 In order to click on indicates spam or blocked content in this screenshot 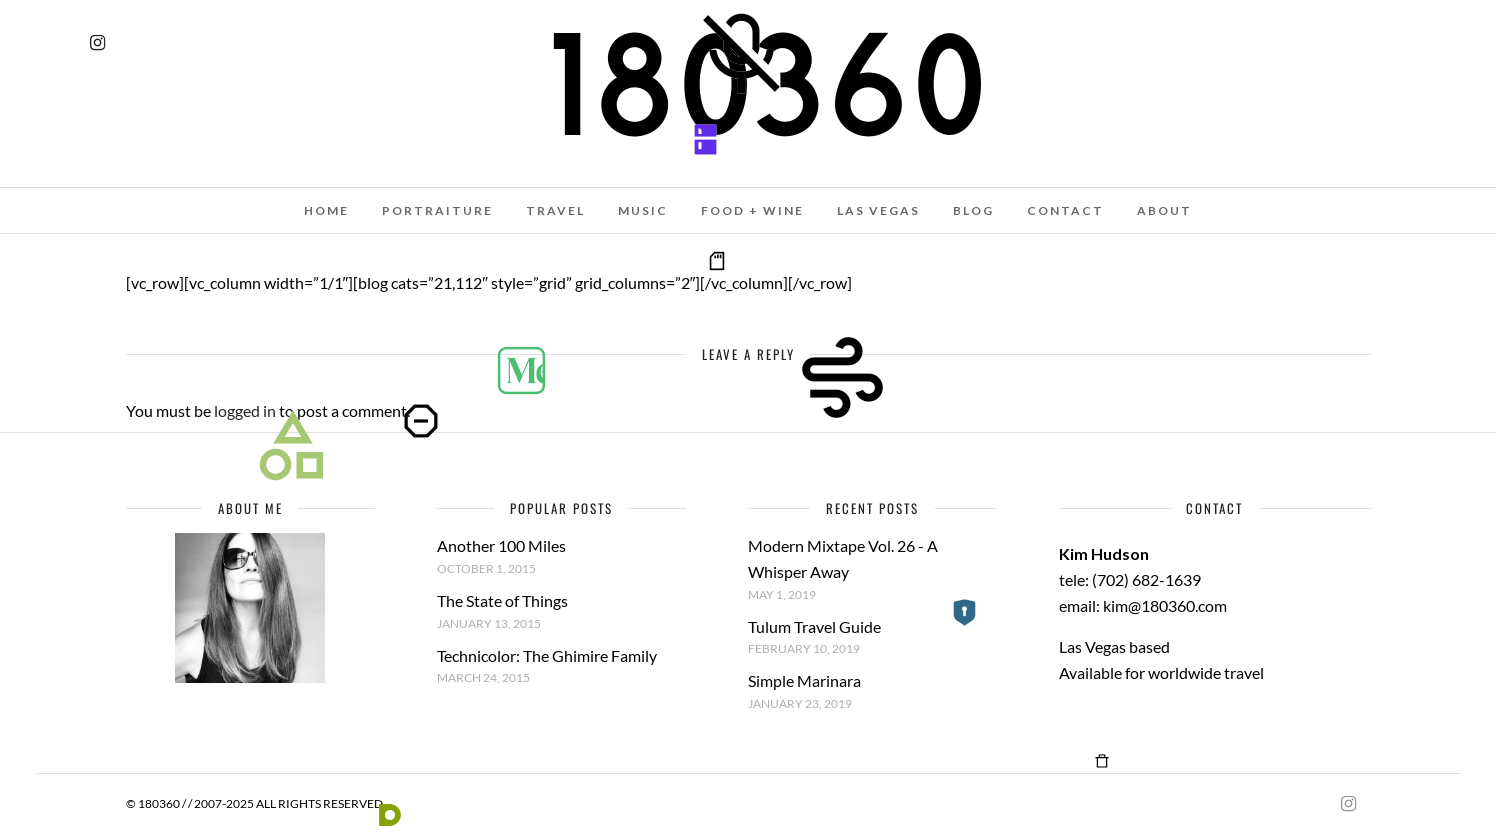, I will do `click(421, 421)`.